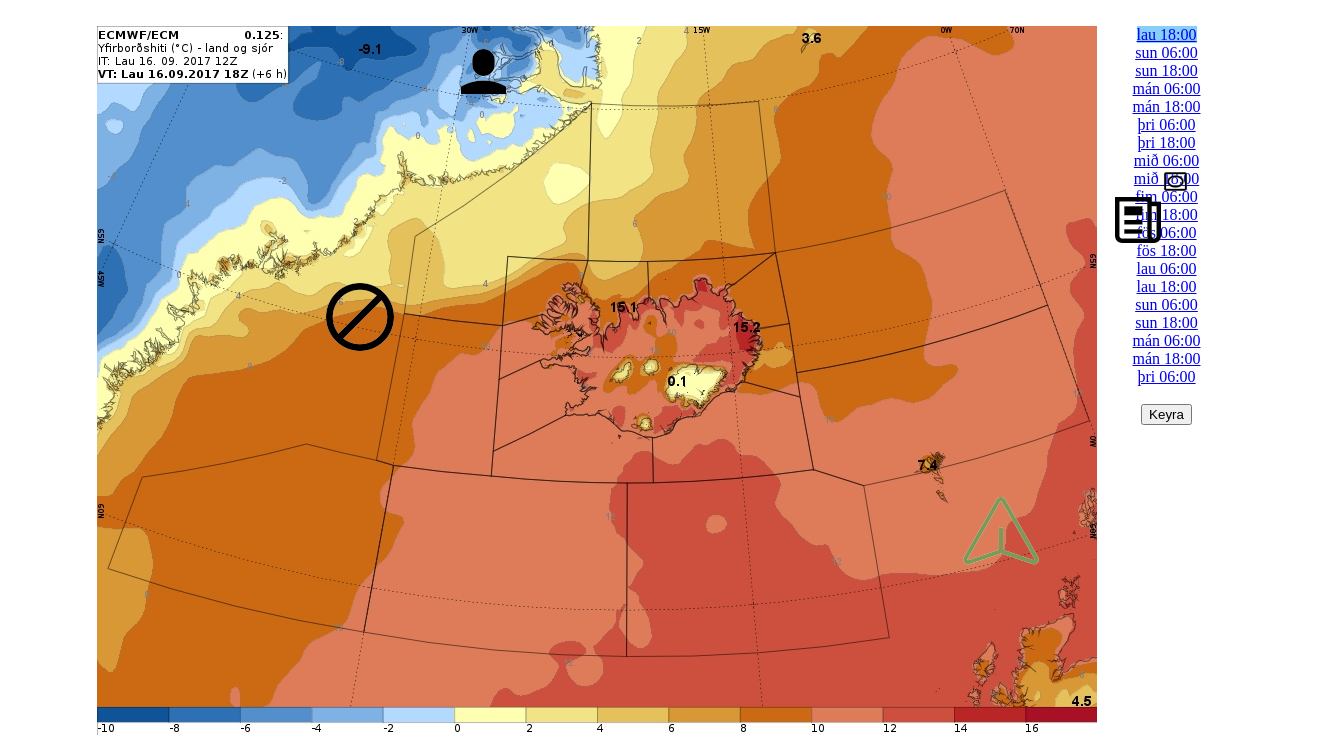 The image size is (1333, 743). Describe the element at coordinates (1001, 532) in the screenshot. I see `send a message` at that location.